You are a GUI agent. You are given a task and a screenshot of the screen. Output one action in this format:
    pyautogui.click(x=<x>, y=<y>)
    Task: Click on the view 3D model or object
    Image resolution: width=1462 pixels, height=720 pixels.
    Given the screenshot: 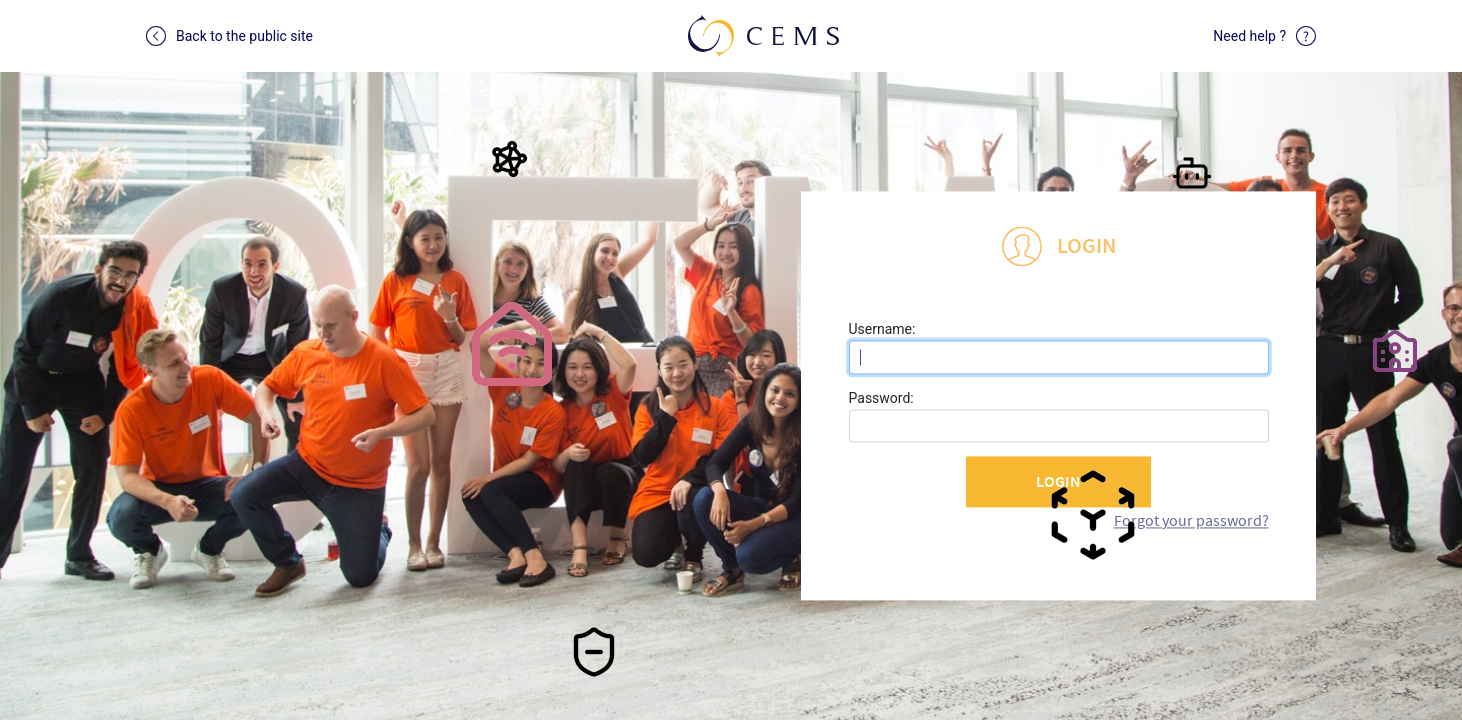 What is the action you would take?
    pyautogui.click(x=1093, y=515)
    